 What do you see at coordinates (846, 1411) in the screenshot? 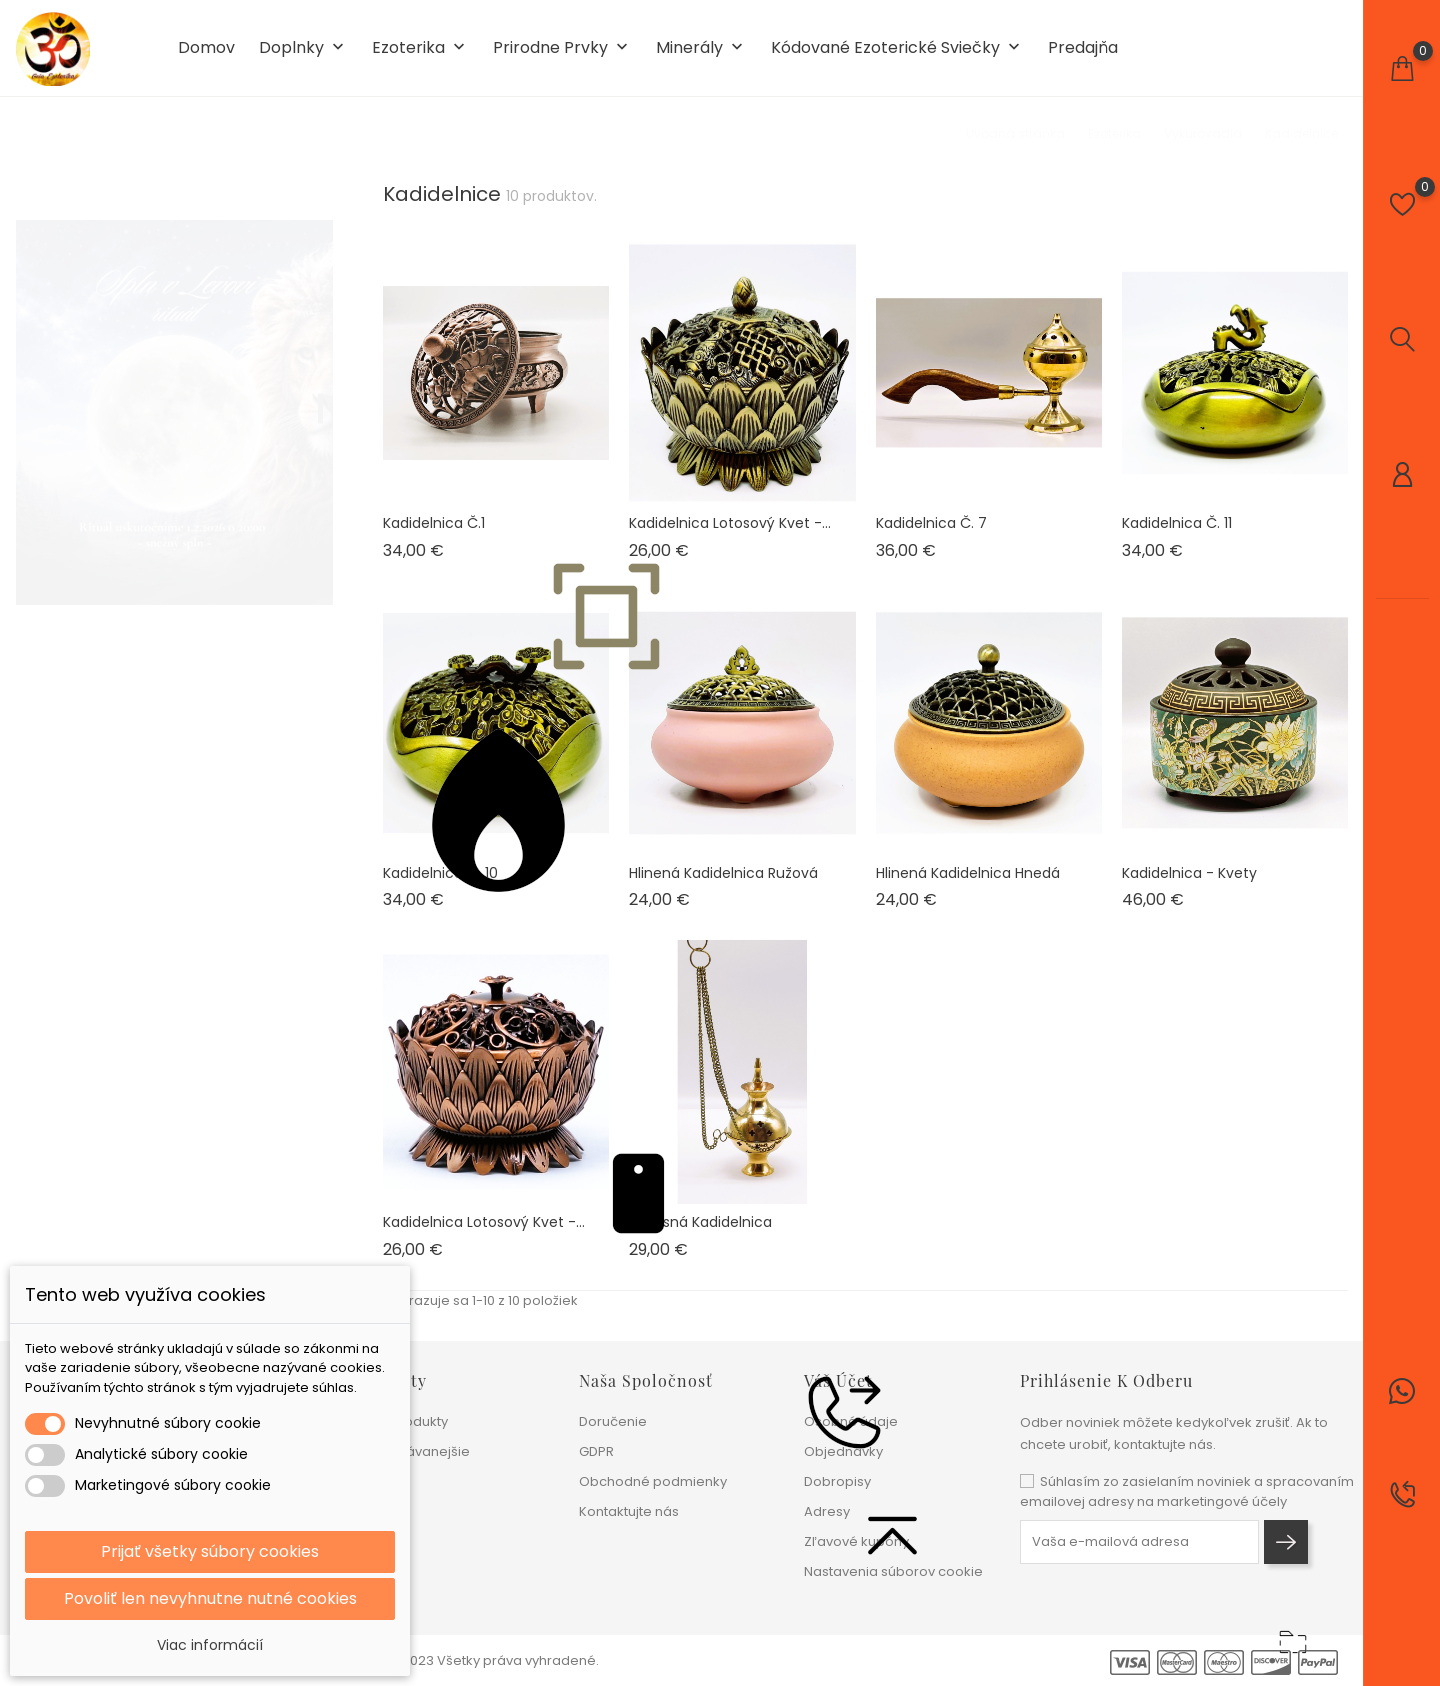
I see `transfer an active call` at bounding box center [846, 1411].